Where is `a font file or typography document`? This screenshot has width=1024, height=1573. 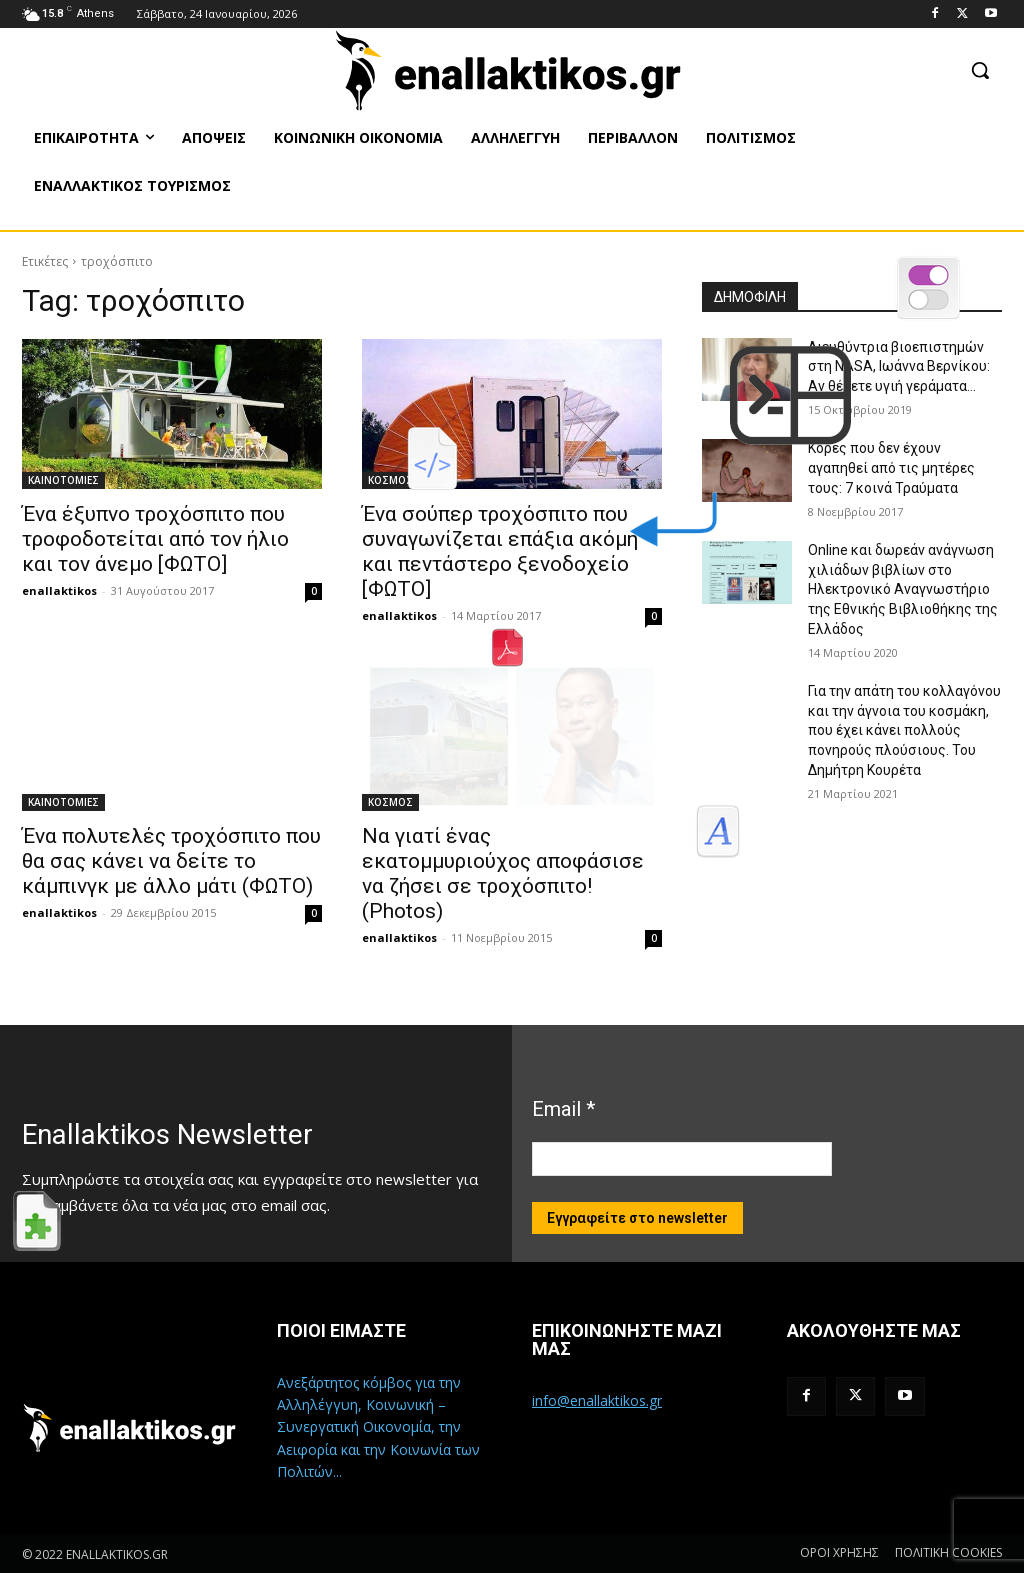
a font file or typography document is located at coordinates (718, 831).